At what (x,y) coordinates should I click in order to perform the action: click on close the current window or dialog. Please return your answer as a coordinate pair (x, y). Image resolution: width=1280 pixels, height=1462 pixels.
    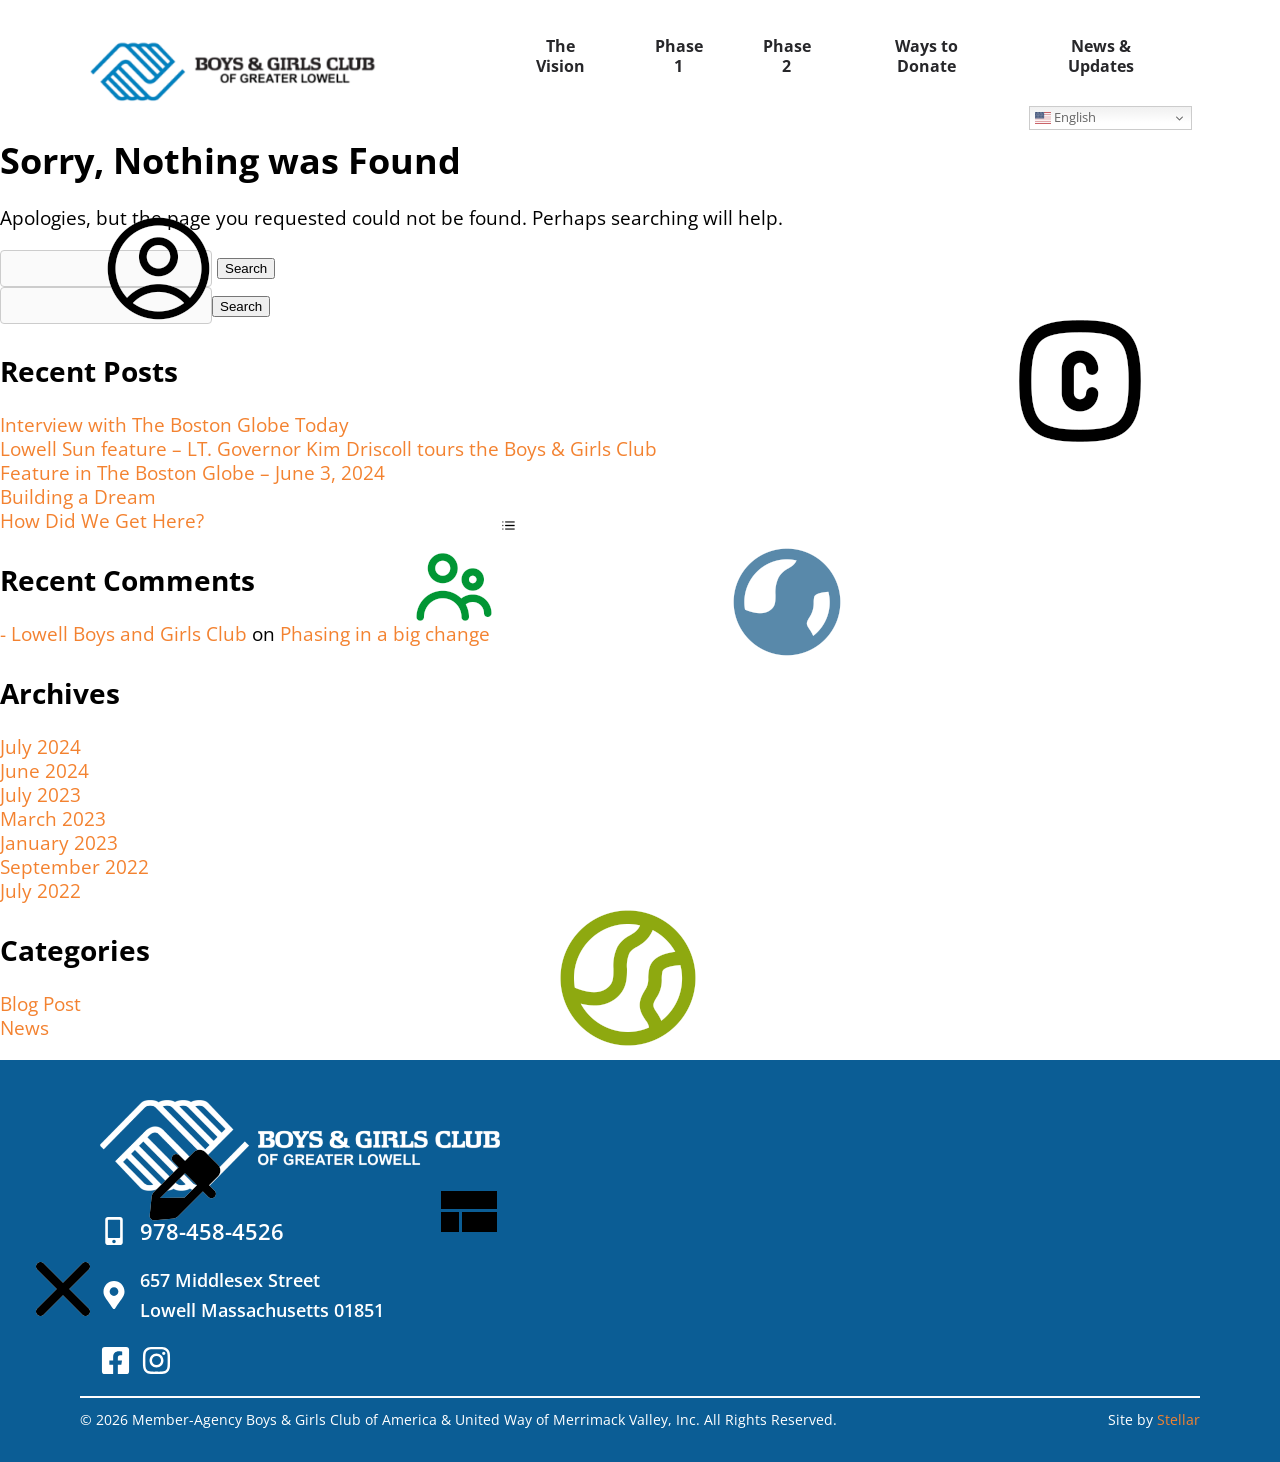
    Looking at the image, I should click on (63, 1289).